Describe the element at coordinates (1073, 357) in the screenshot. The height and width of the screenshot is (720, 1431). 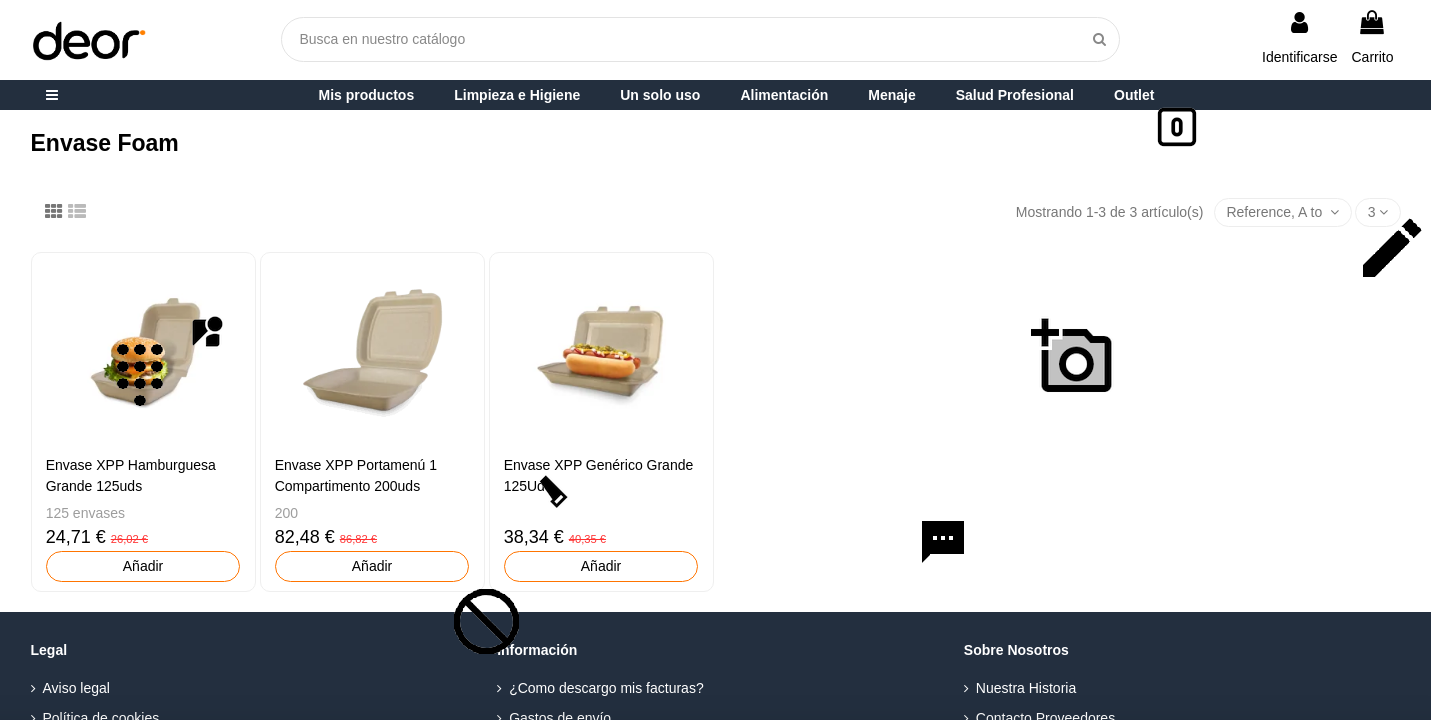
I see `add a new photo` at that location.